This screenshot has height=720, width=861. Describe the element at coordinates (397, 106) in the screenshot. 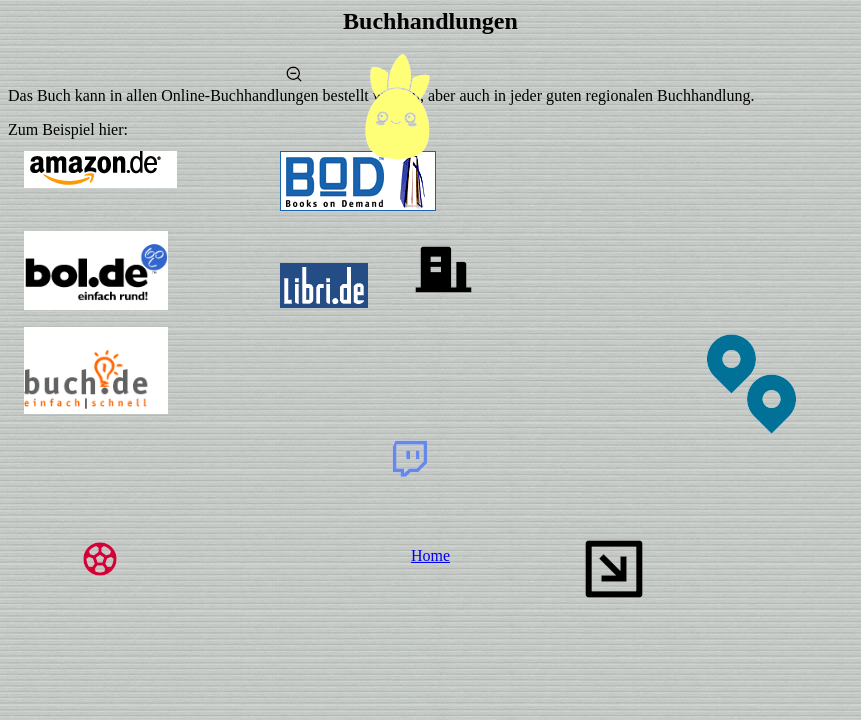

I see `pinia state management library logo` at that location.